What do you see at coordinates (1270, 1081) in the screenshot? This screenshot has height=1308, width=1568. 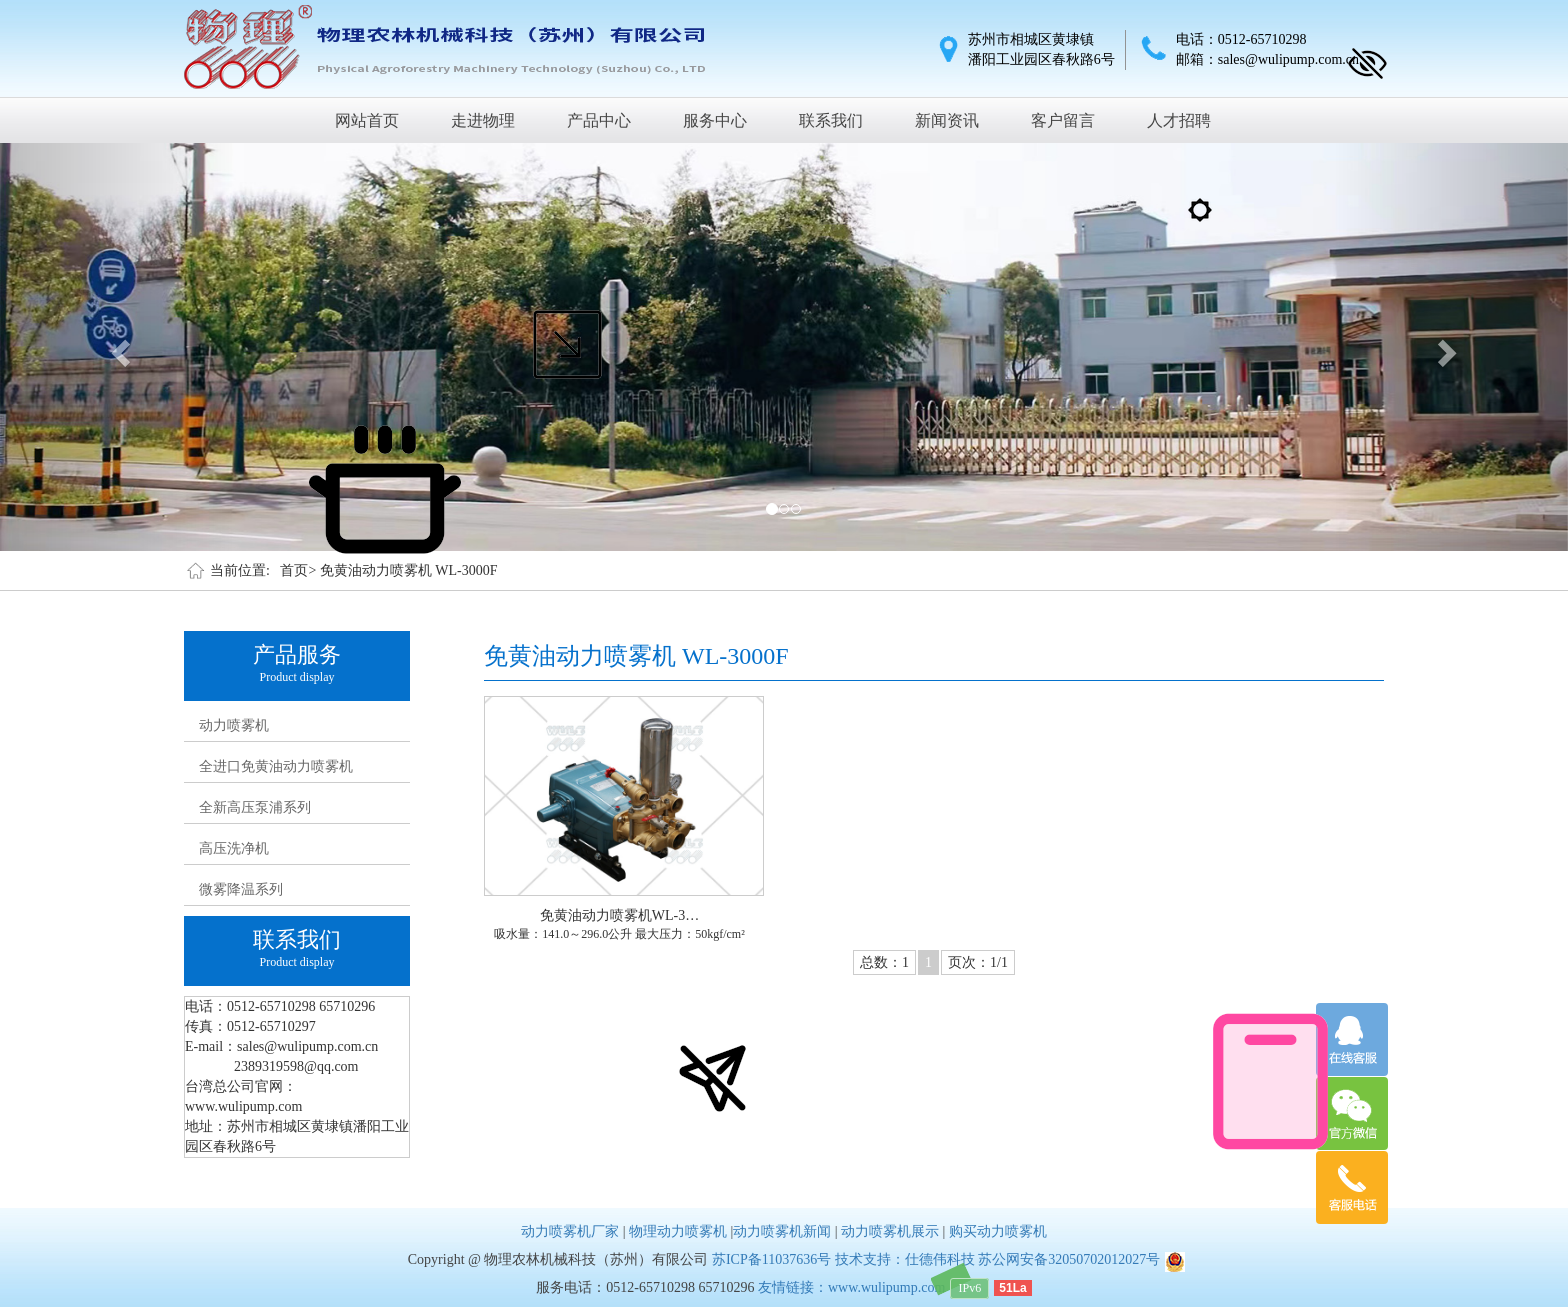 I see `tablet device with speaker` at bounding box center [1270, 1081].